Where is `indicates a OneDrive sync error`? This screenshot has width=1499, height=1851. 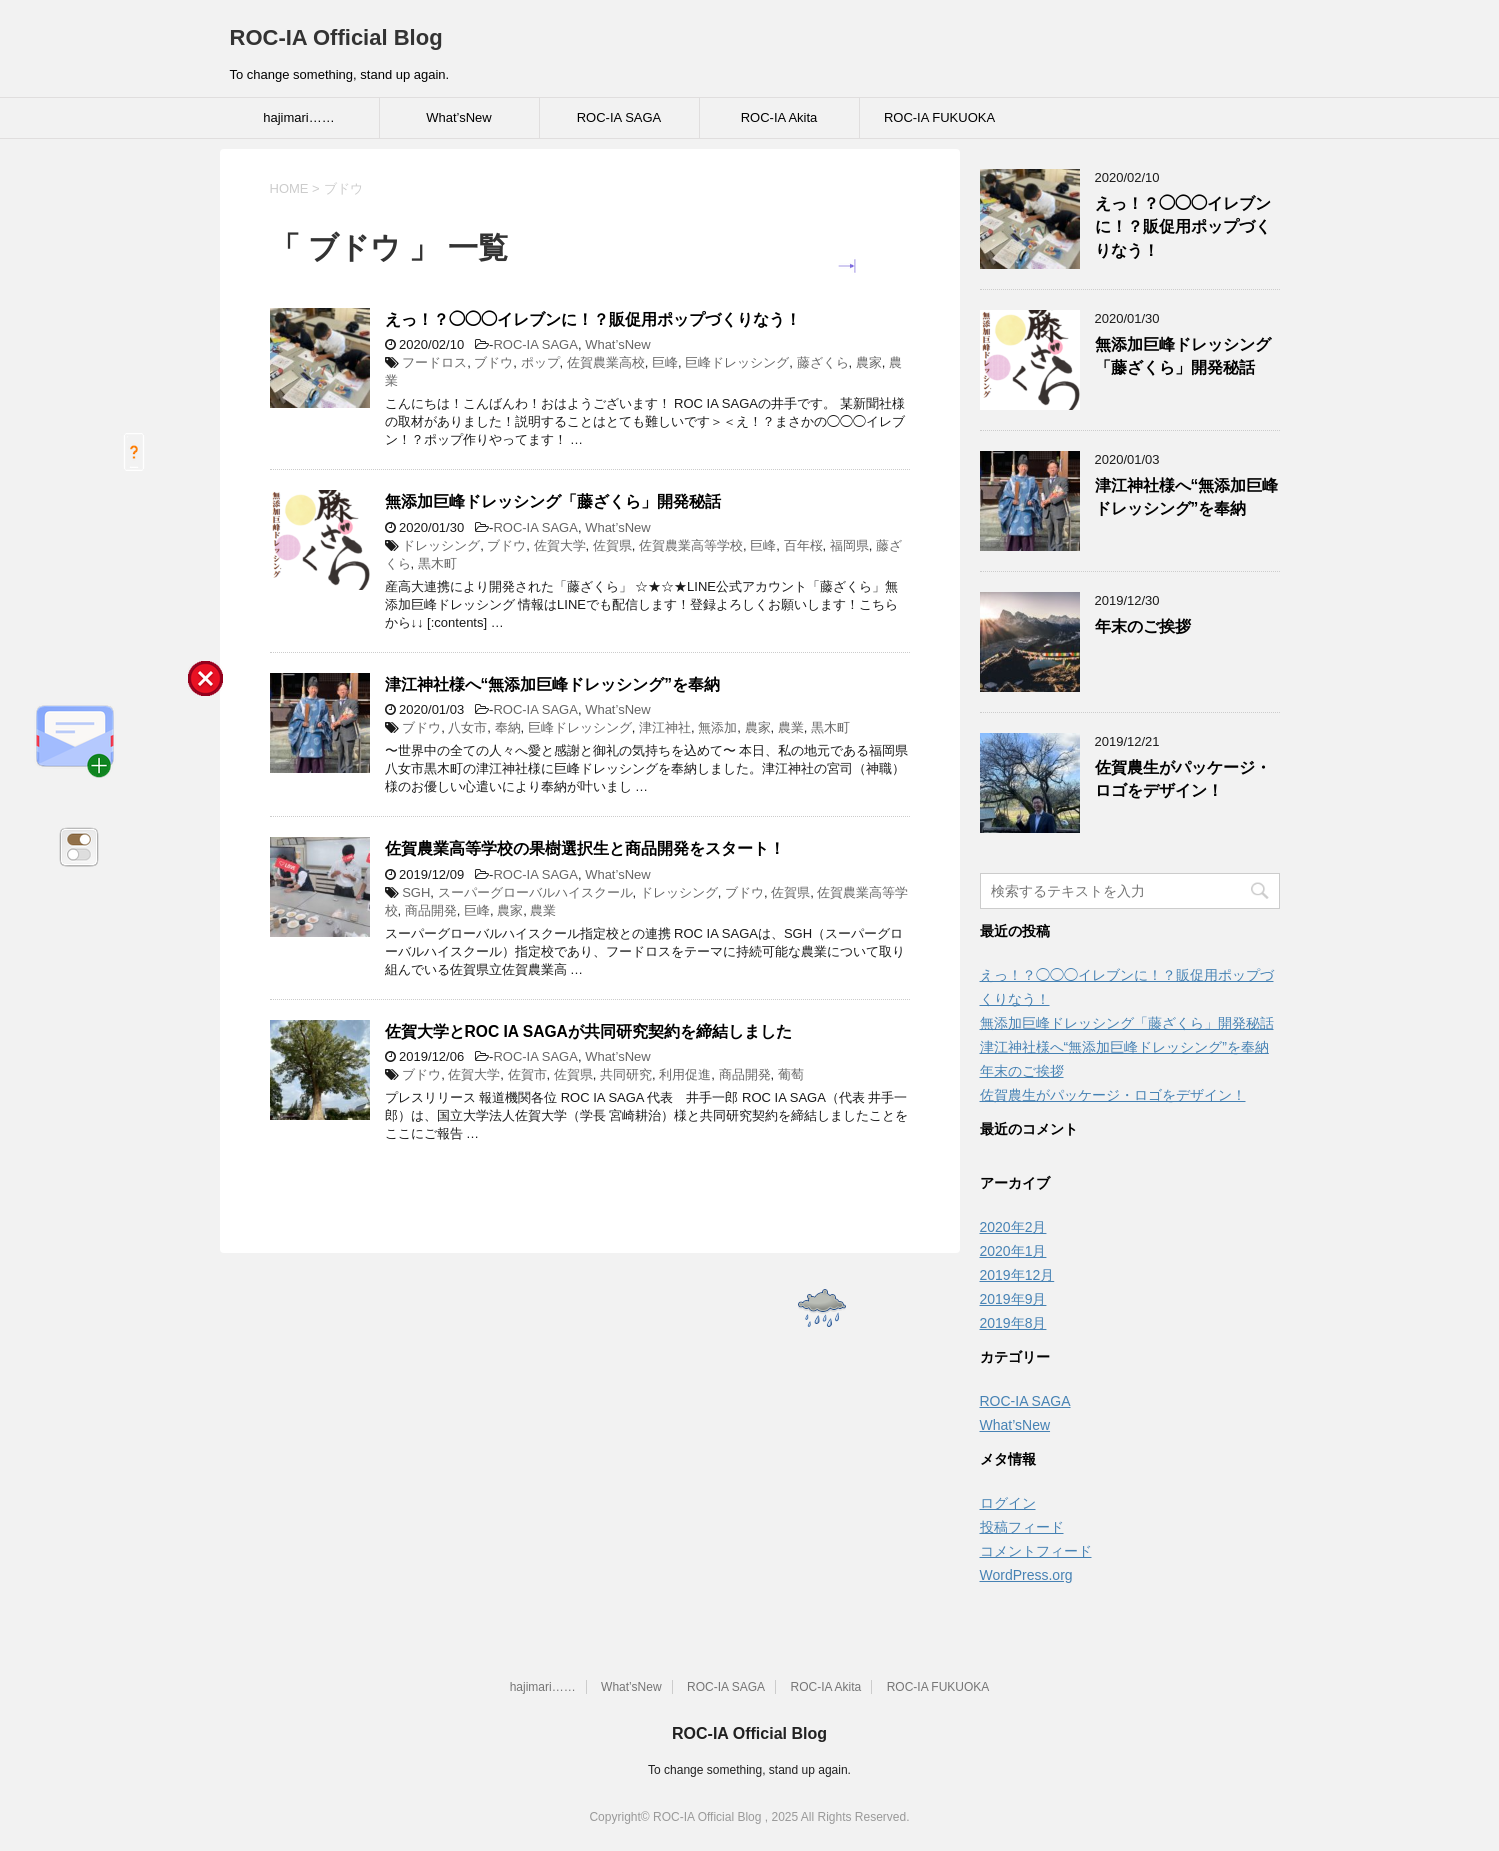
indicates a OneDrive sync error is located at coordinates (205, 678).